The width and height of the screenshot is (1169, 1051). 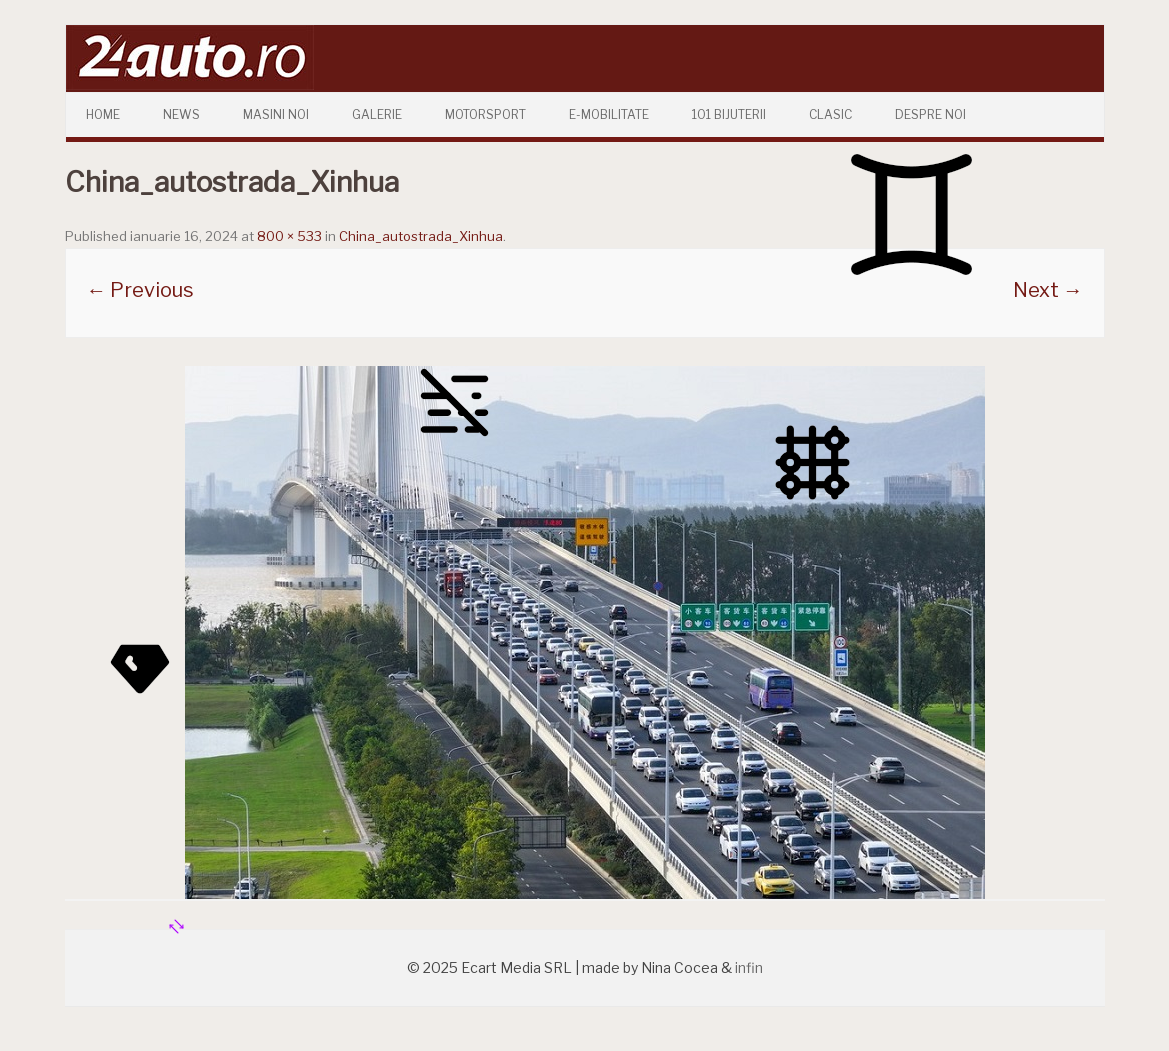 What do you see at coordinates (911, 214) in the screenshot?
I see `gemini zodiac sign symbol` at bounding box center [911, 214].